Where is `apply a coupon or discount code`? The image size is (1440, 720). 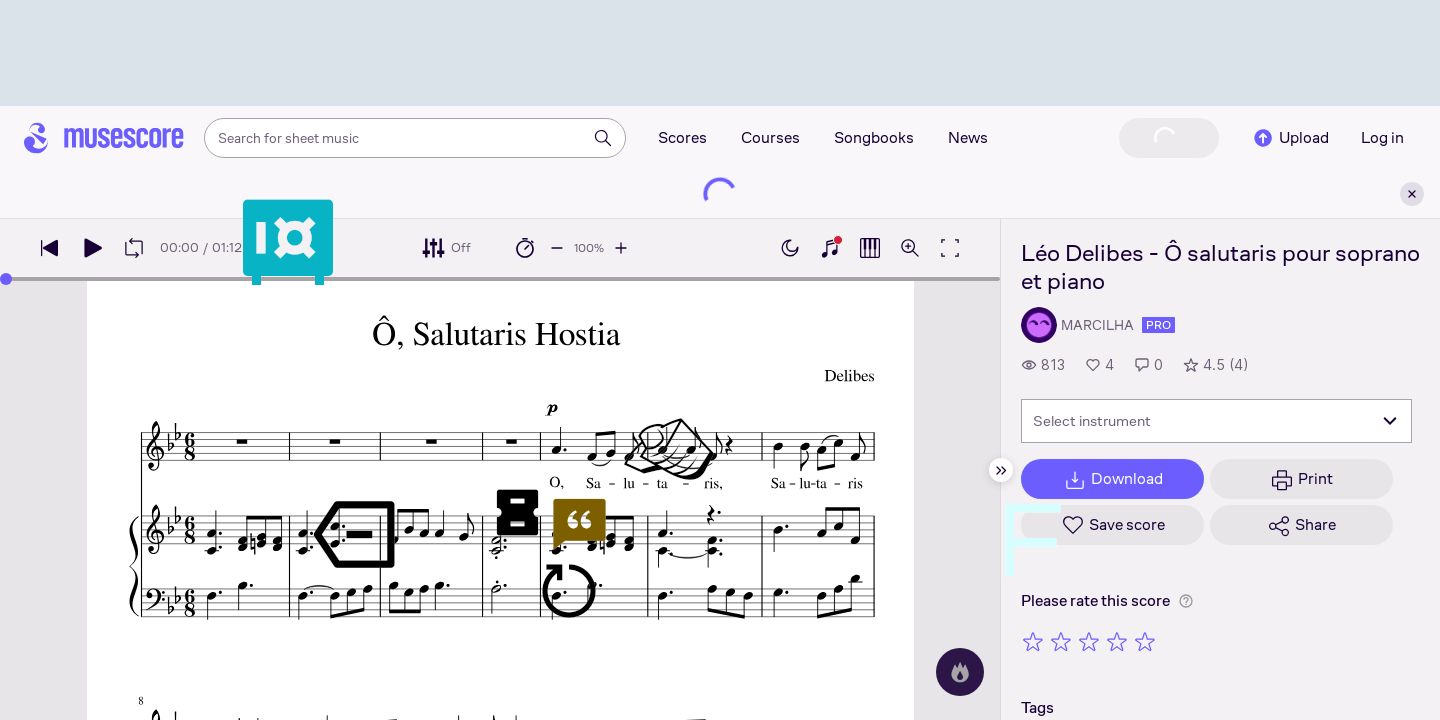
apply a coupon or discount code is located at coordinates (517, 512).